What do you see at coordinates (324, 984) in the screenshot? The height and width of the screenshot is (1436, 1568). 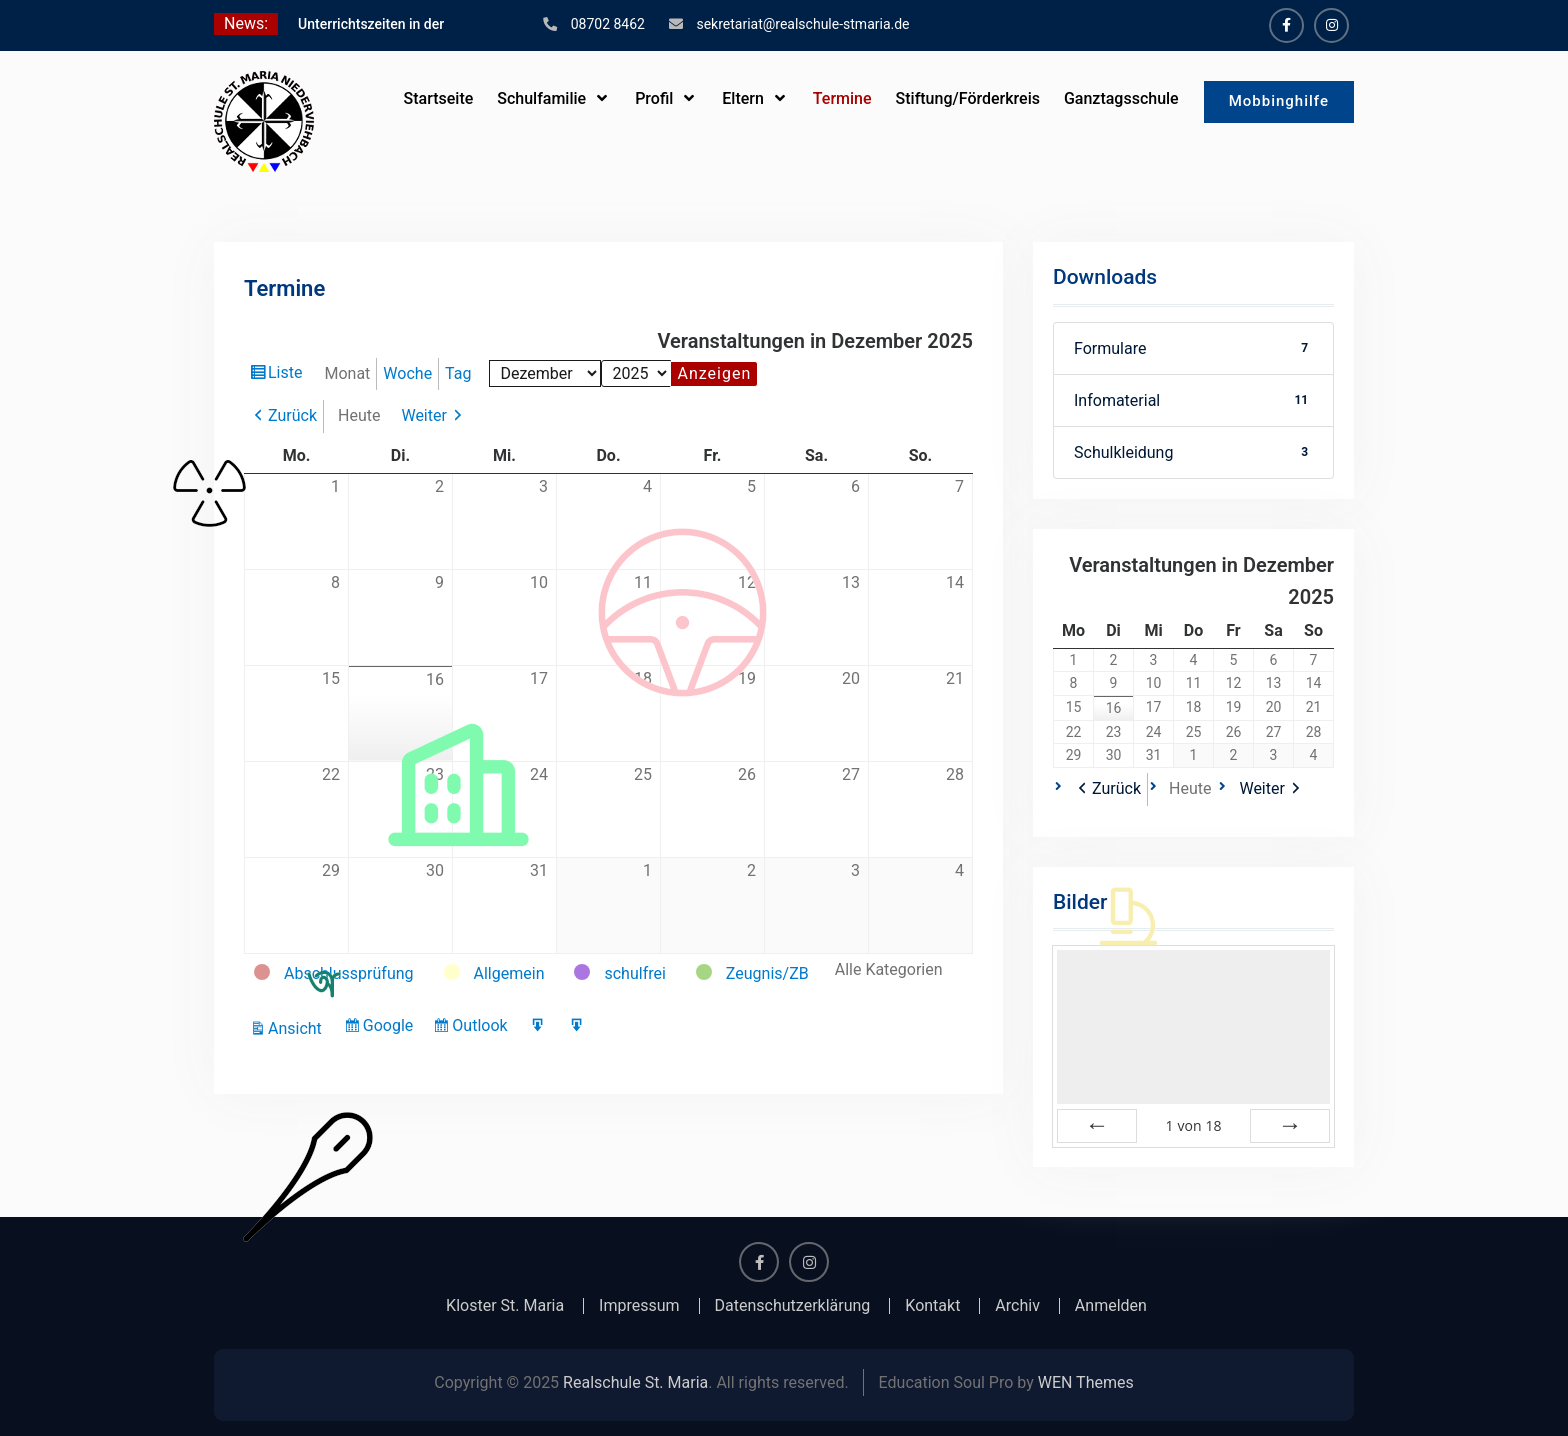 I see `switch to bangla language input` at bounding box center [324, 984].